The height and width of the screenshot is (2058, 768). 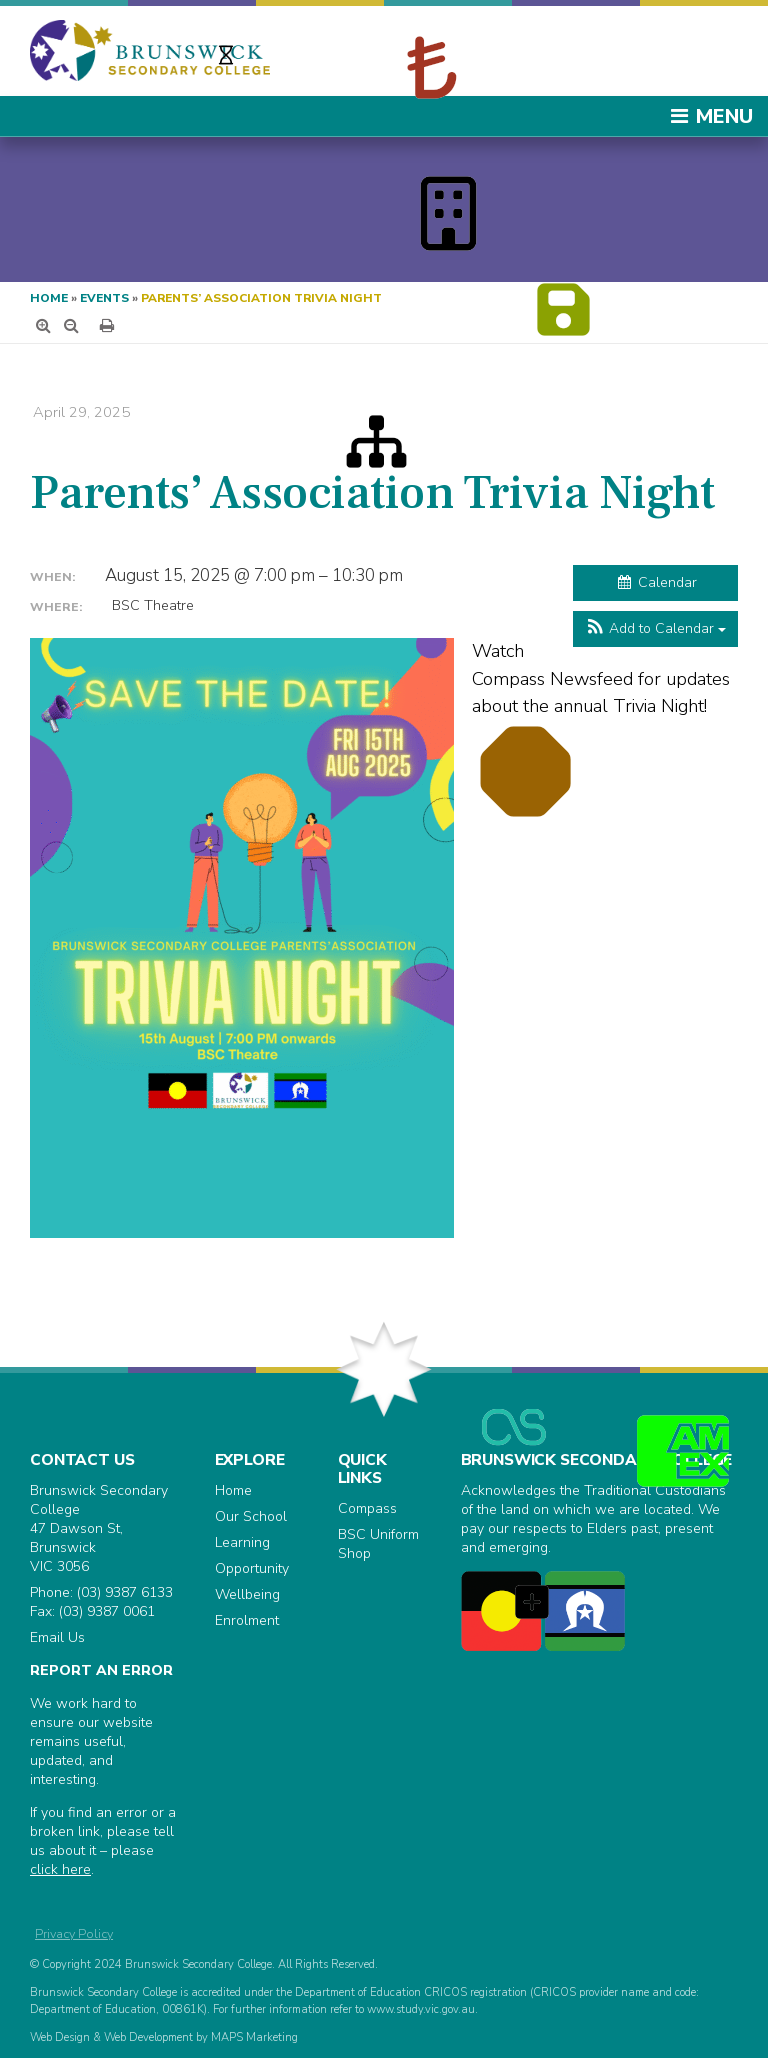 I want to click on view building or office location, so click(x=448, y=213).